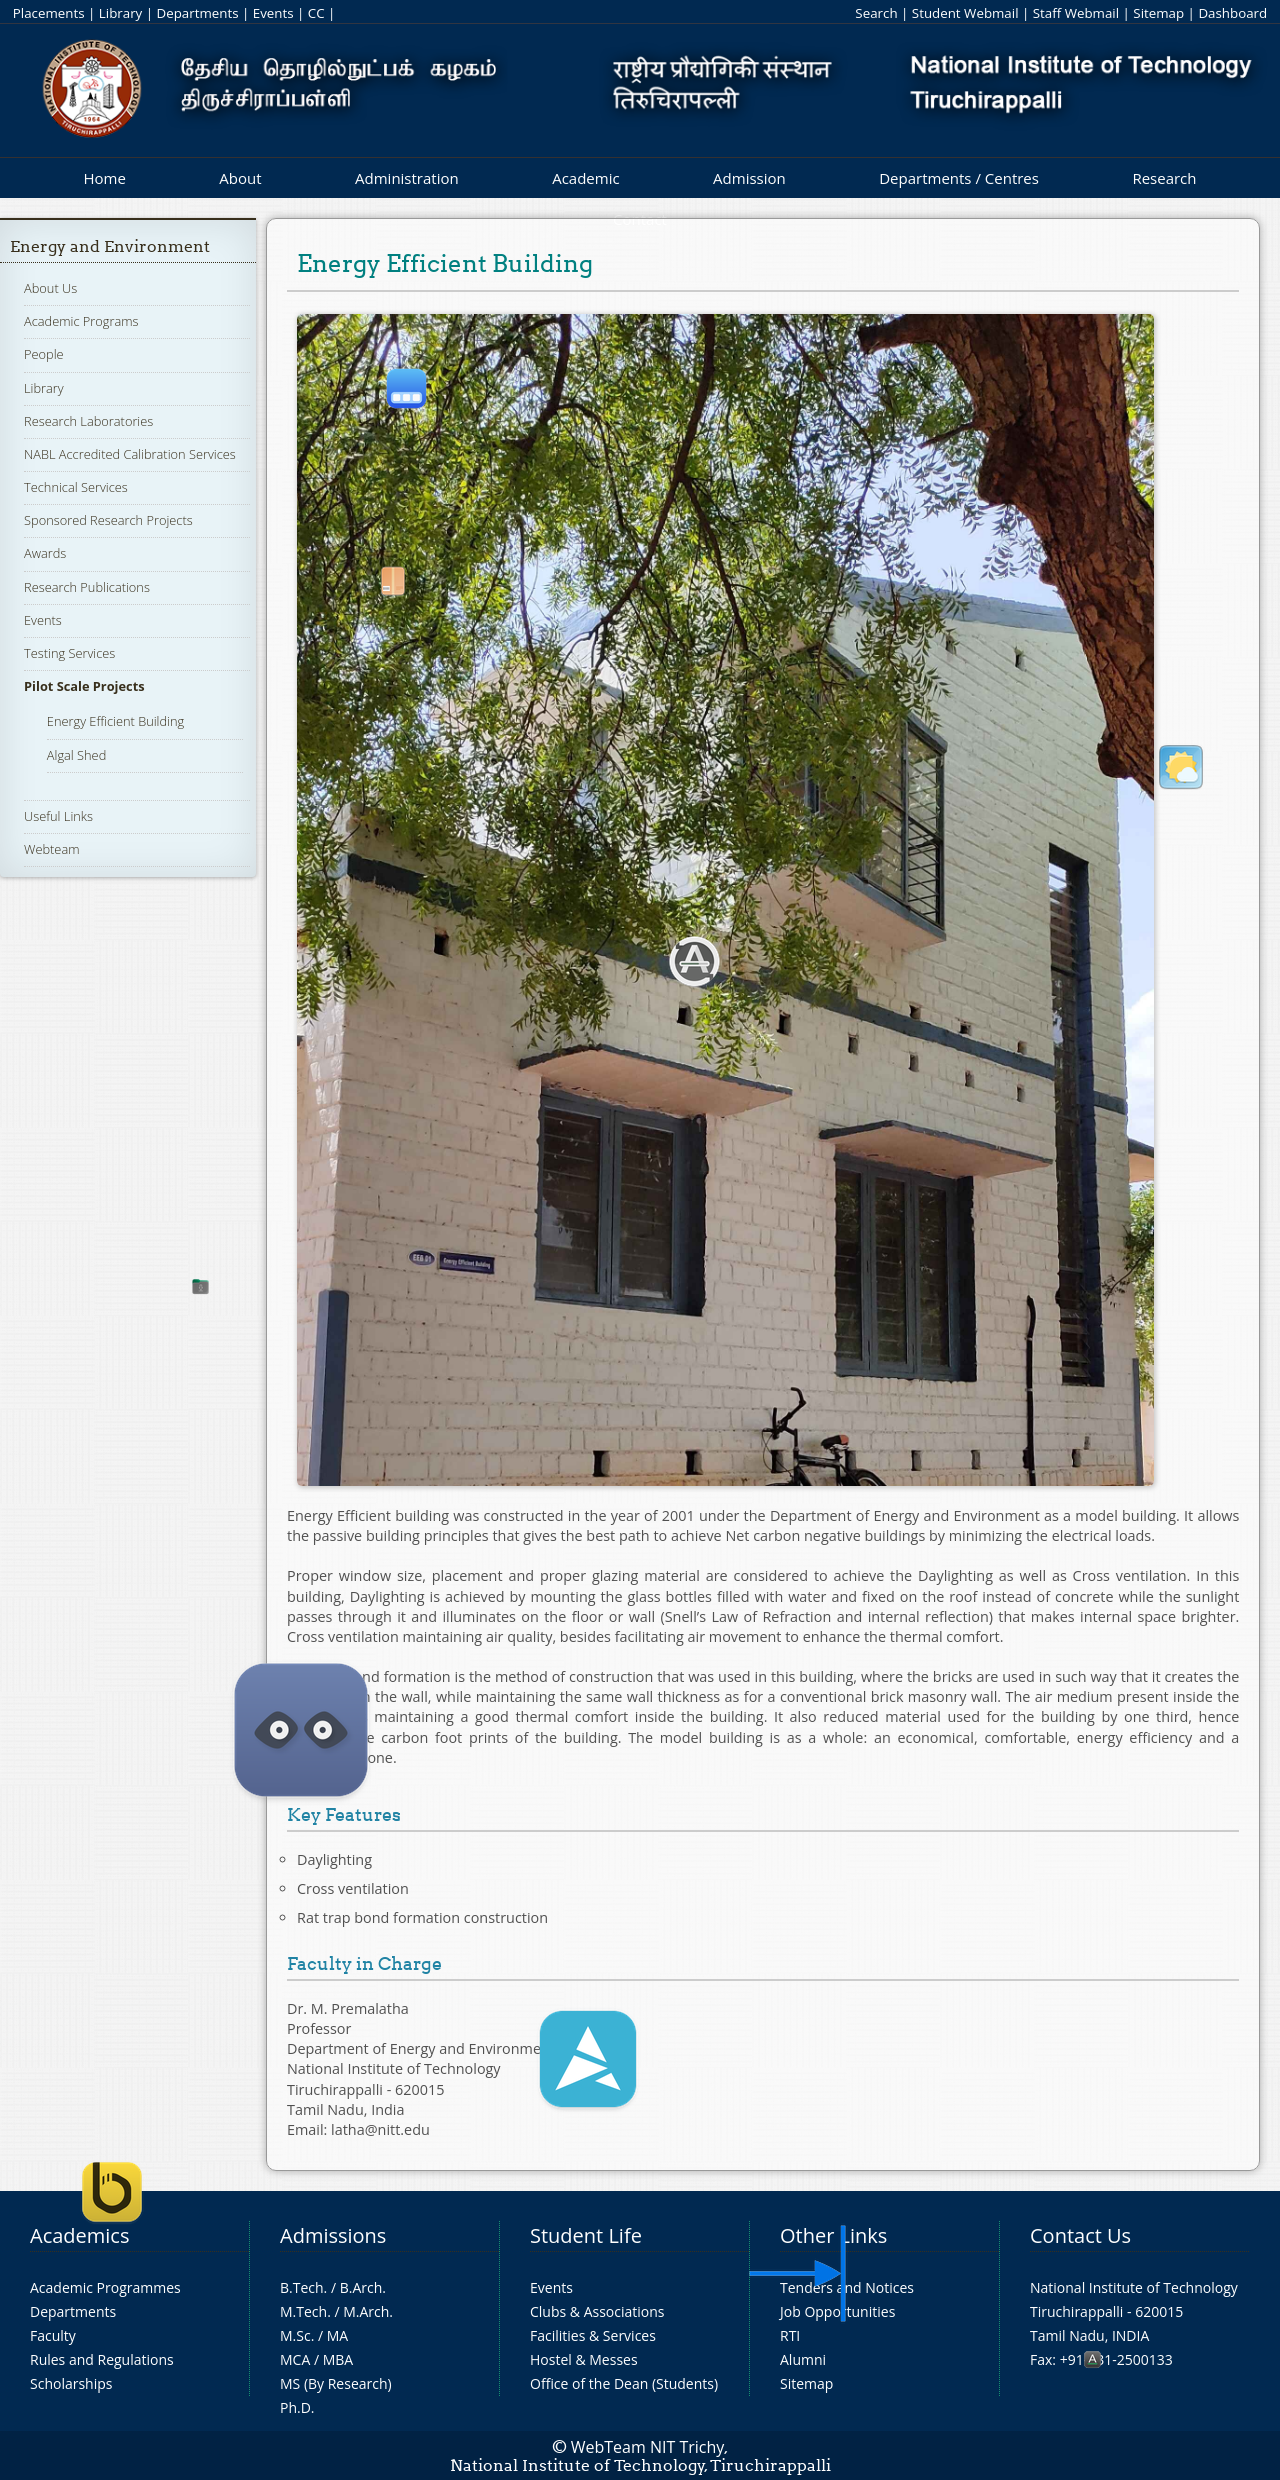 This screenshot has width=1280, height=2480. I want to click on open beekeeper studio database manager, so click(112, 2192).